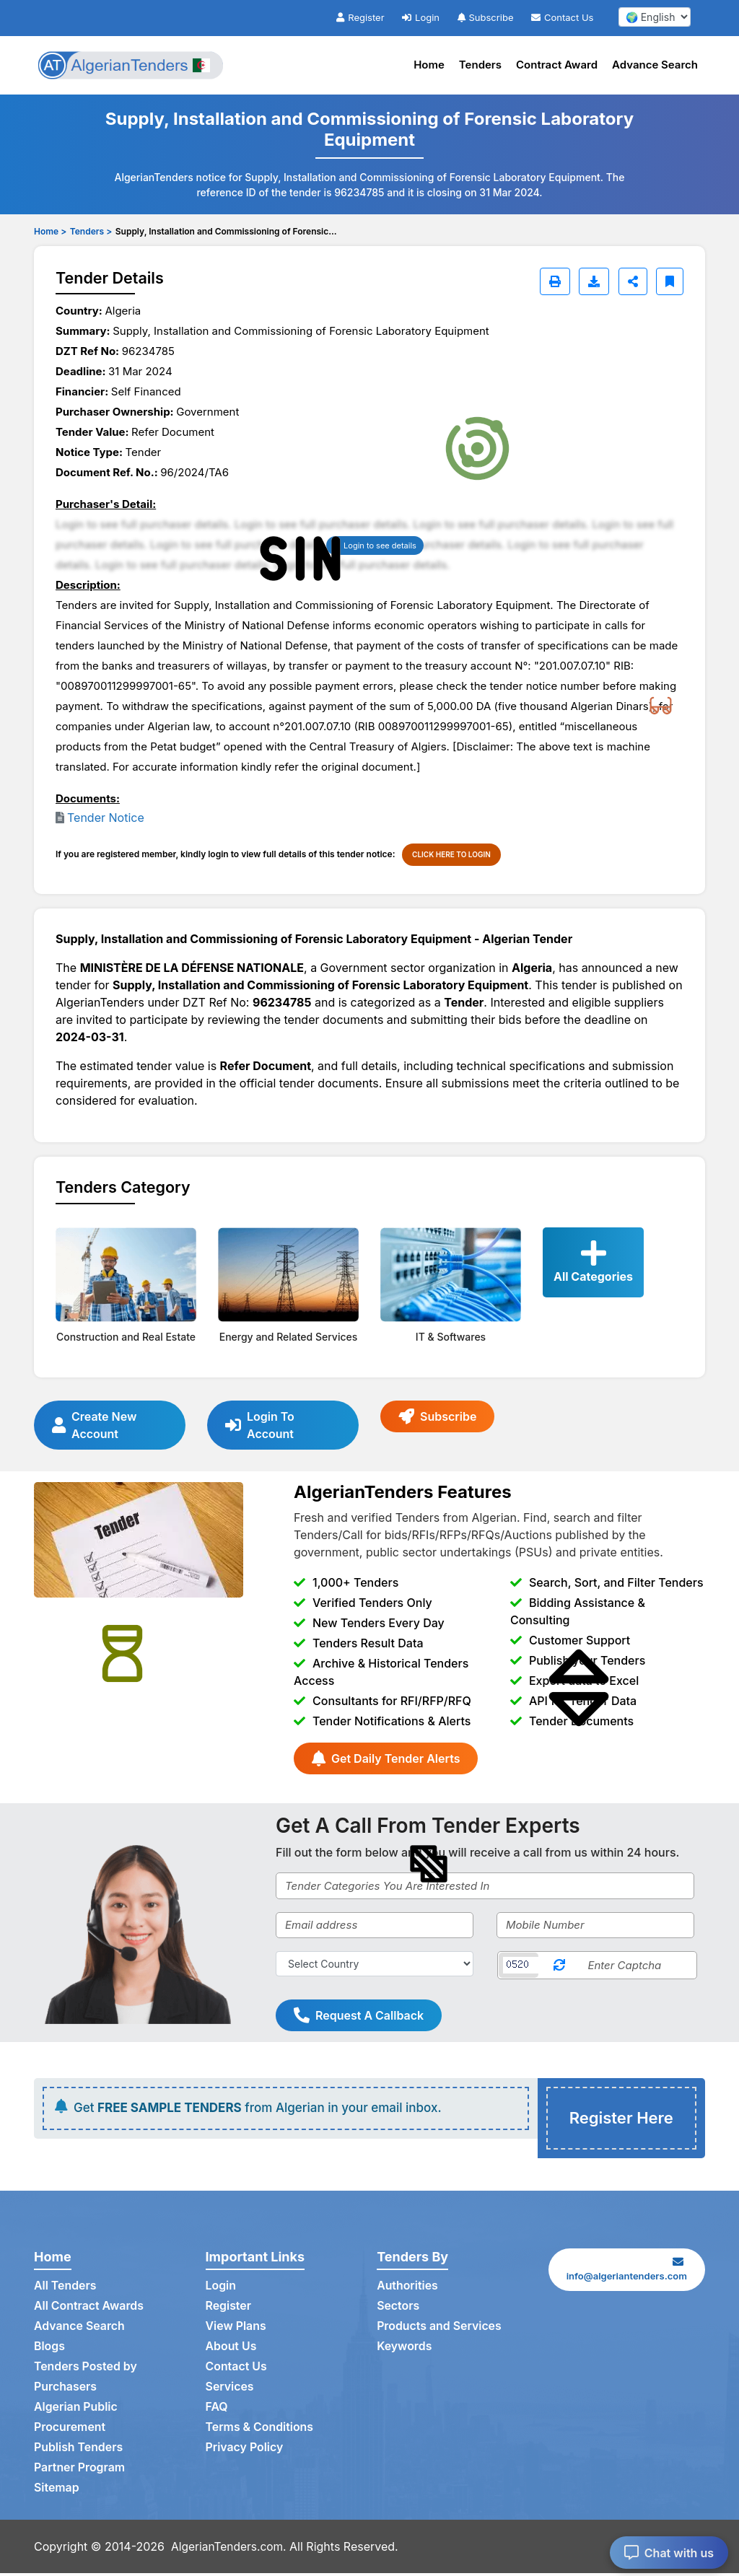  Describe the element at coordinates (477, 448) in the screenshot. I see `explore the universe or cosmos section` at that location.